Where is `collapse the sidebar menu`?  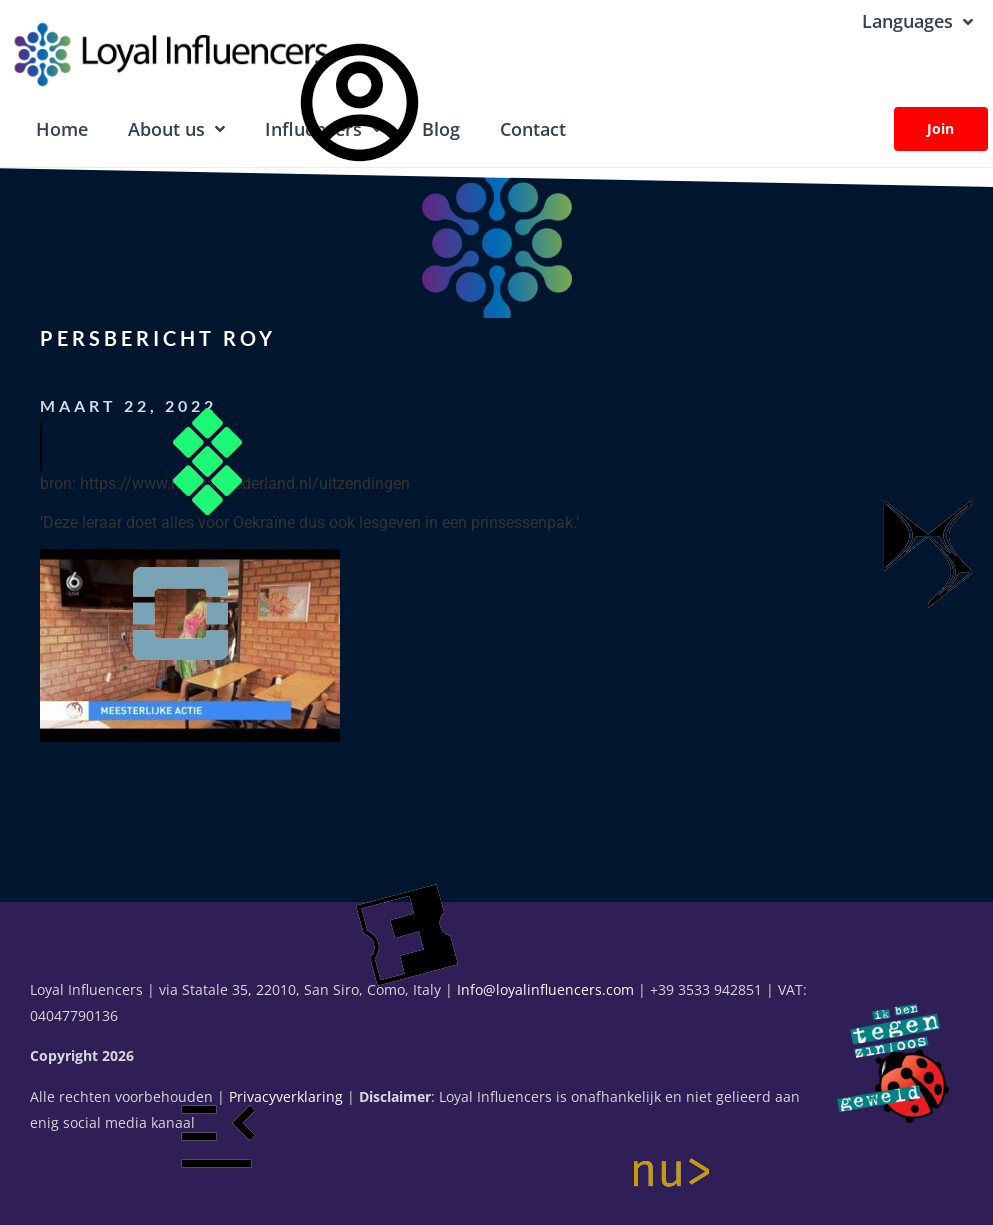 collapse the sidebar menu is located at coordinates (216, 1136).